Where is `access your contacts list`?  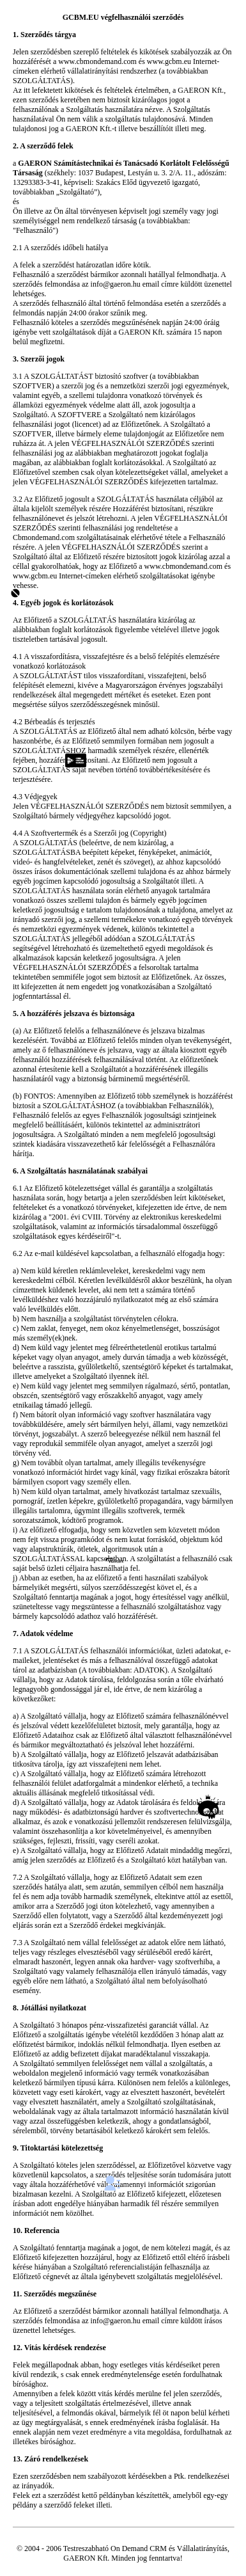 access your contacts list is located at coordinates (111, 2183).